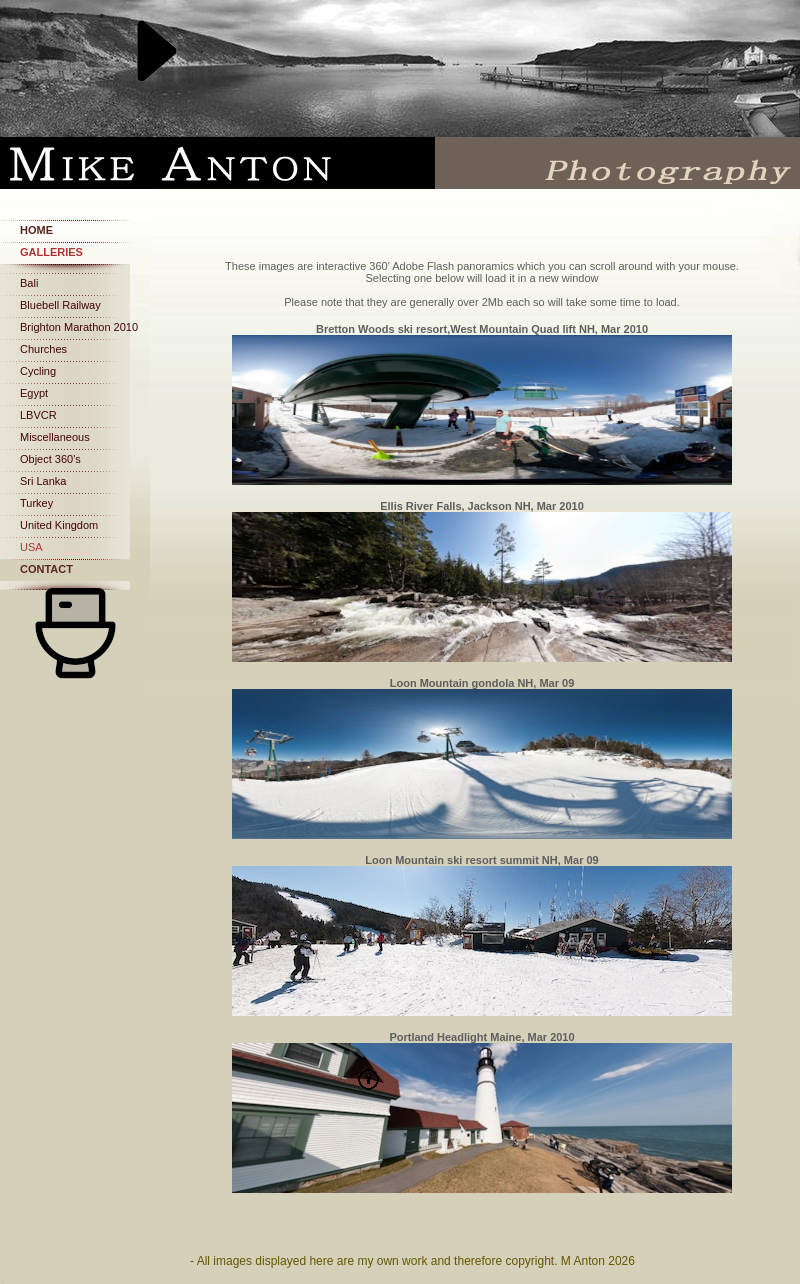  I want to click on play media or start playback, so click(157, 51).